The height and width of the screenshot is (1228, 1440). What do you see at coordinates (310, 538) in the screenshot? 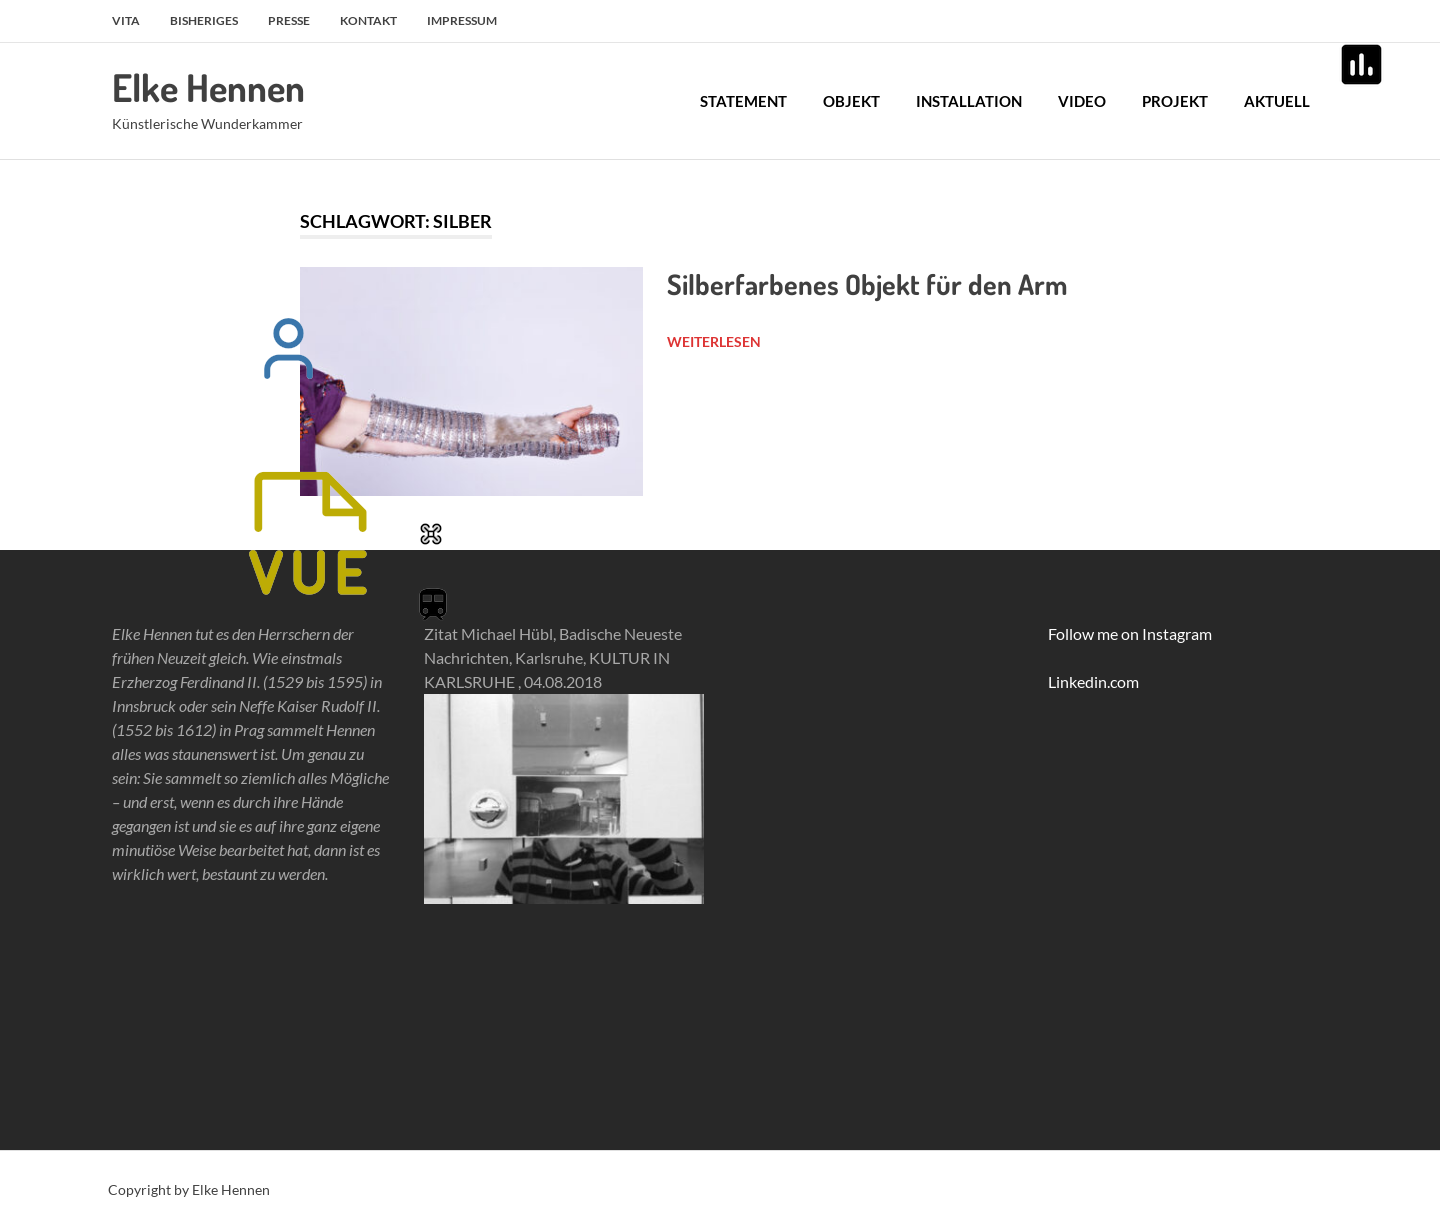
I see `vue.js file type indicator` at bounding box center [310, 538].